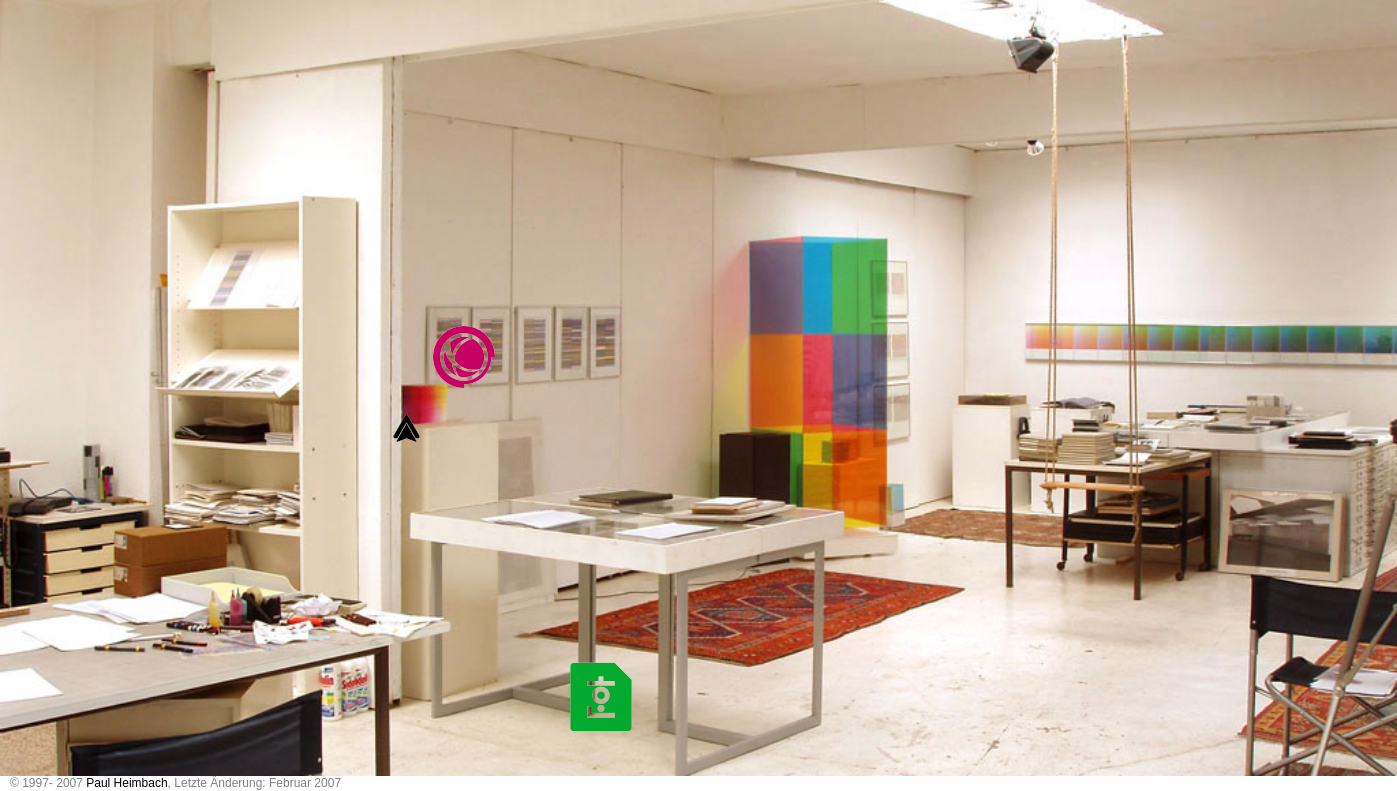  I want to click on visit freelancermap website or platform, so click(464, 357).